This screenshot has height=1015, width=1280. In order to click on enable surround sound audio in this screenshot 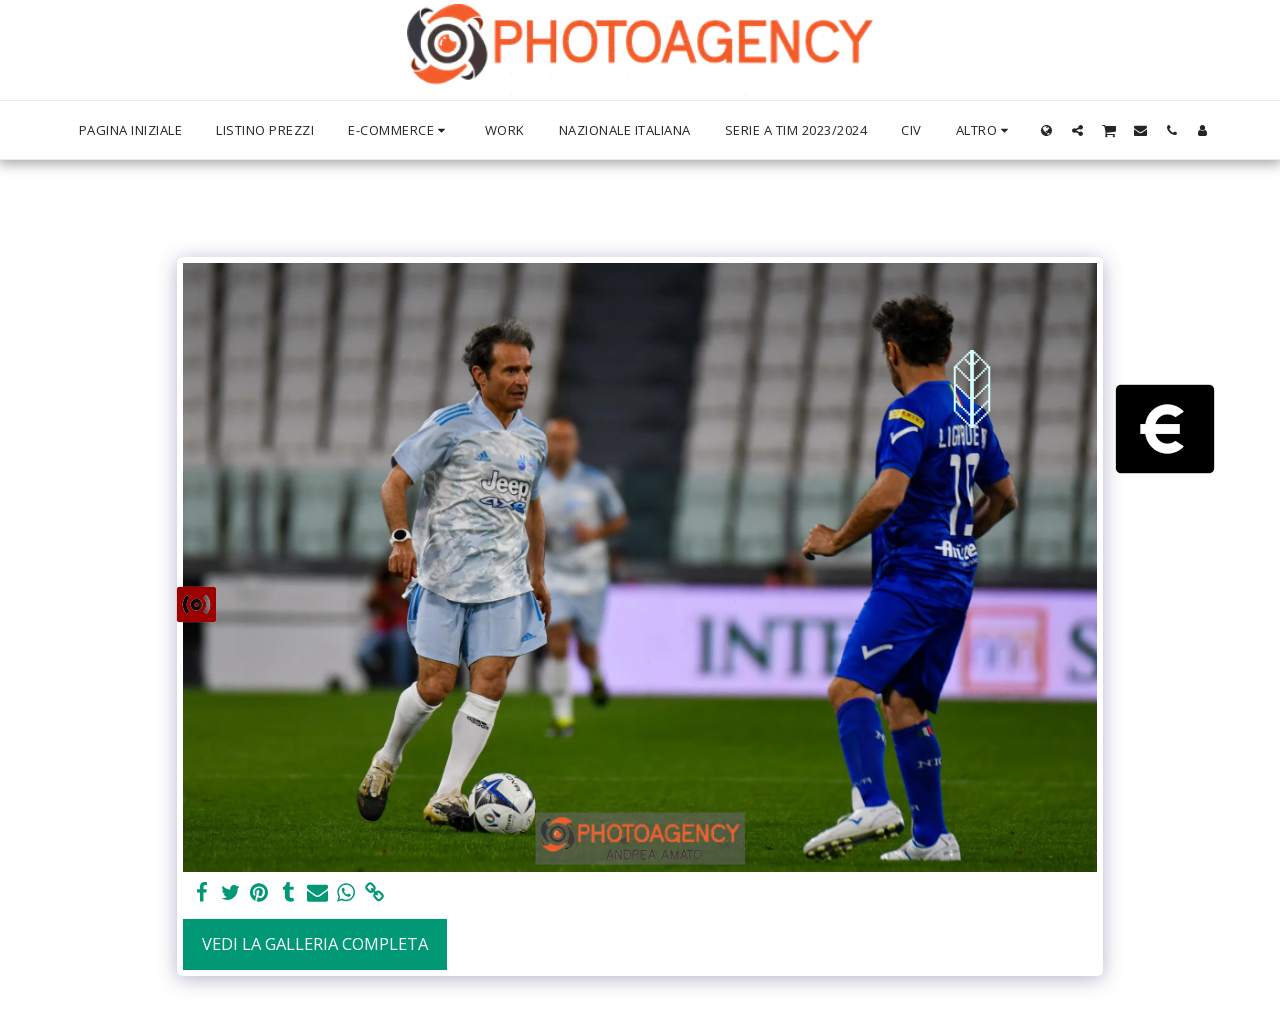, I will do `click(196, 604)`.